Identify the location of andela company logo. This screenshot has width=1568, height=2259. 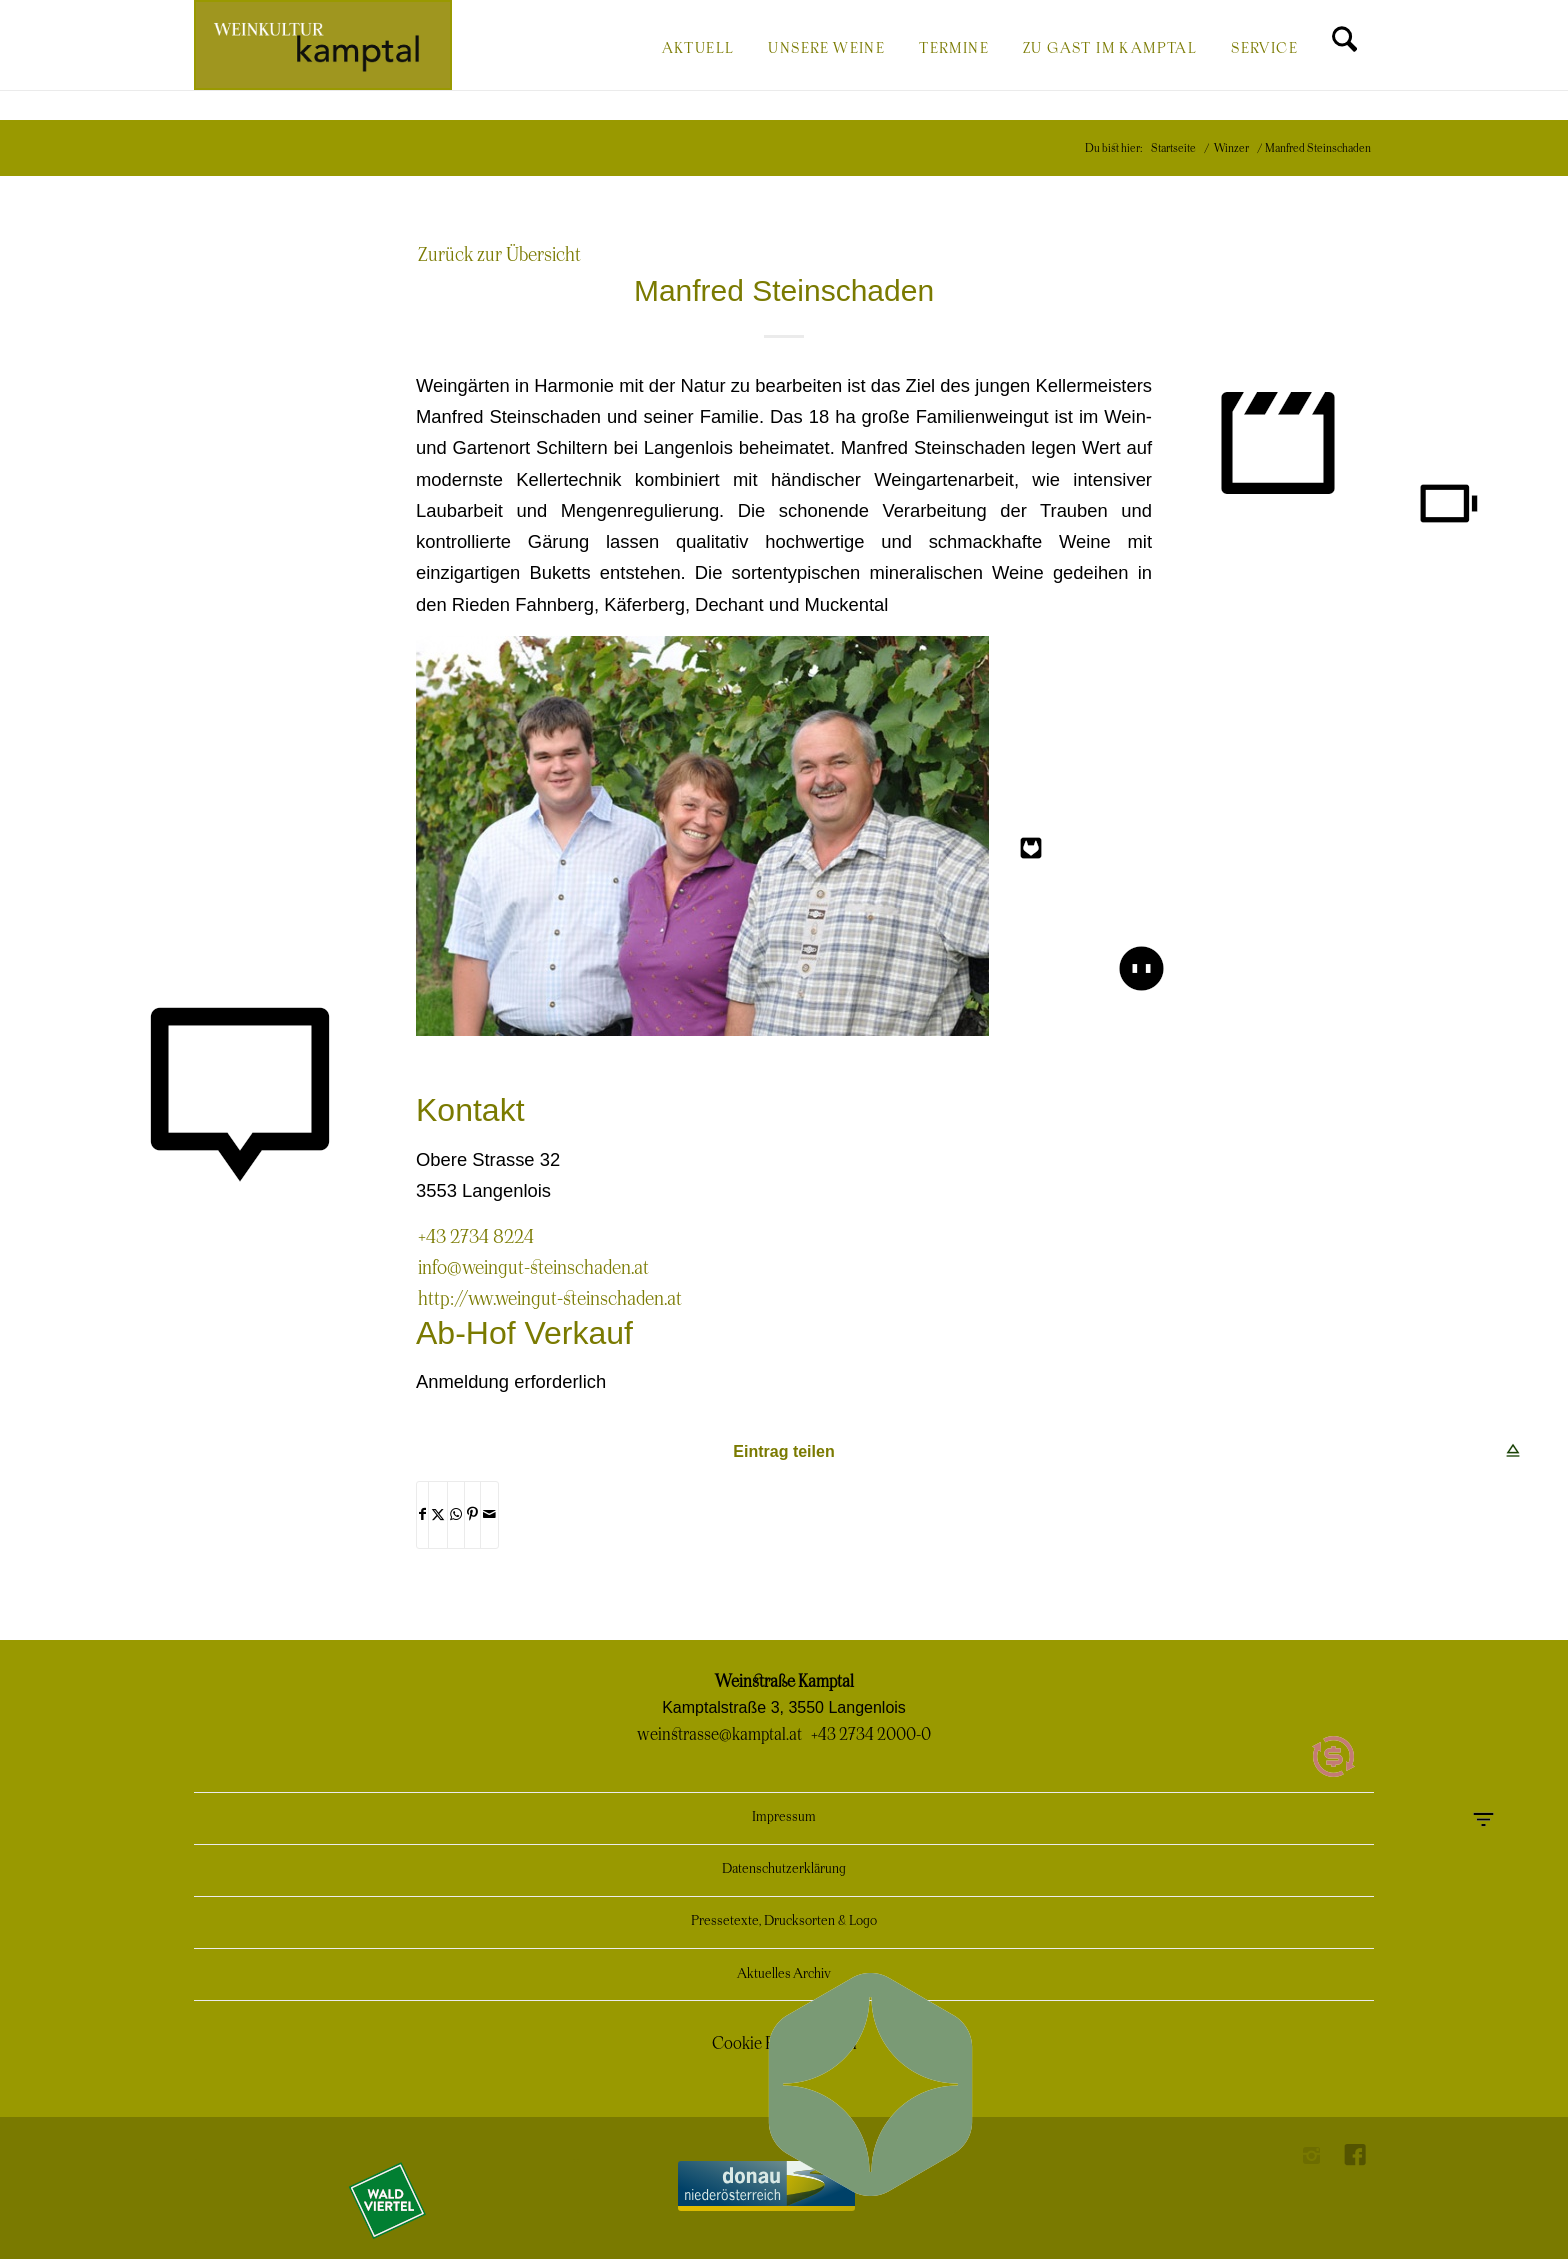
(870, 2084).